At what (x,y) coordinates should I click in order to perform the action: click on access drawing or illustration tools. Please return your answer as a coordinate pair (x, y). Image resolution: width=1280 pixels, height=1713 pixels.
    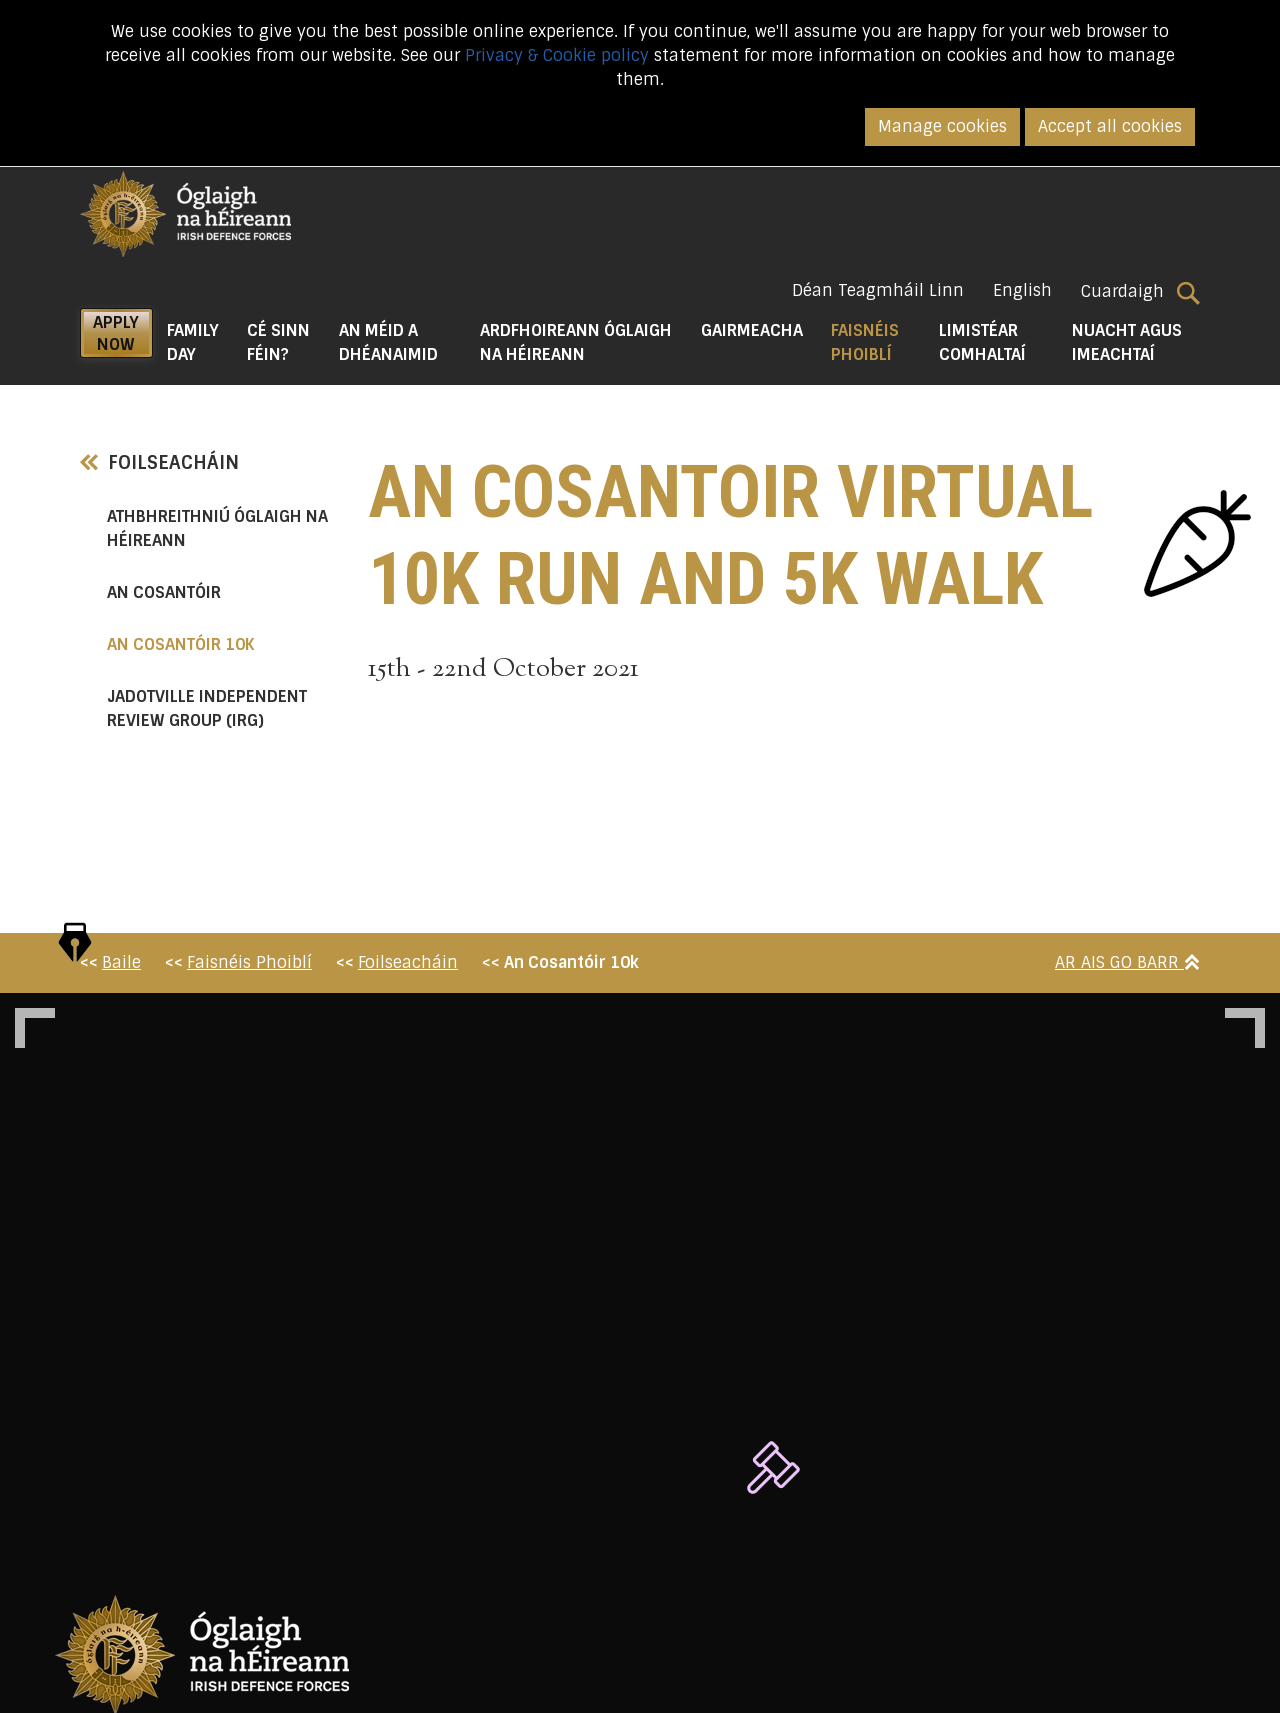
    Looking at the image, I should click on (75, 942).